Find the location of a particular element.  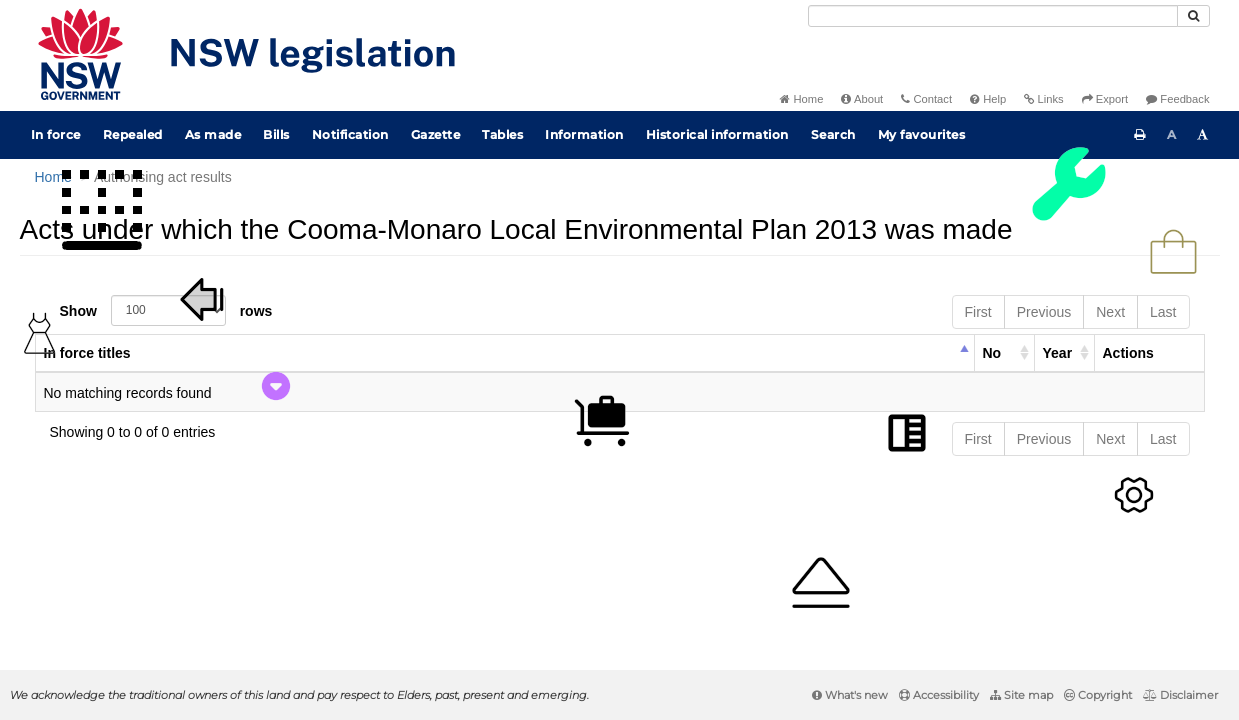

view your shopping bag is located at coordinates (1173, 254).